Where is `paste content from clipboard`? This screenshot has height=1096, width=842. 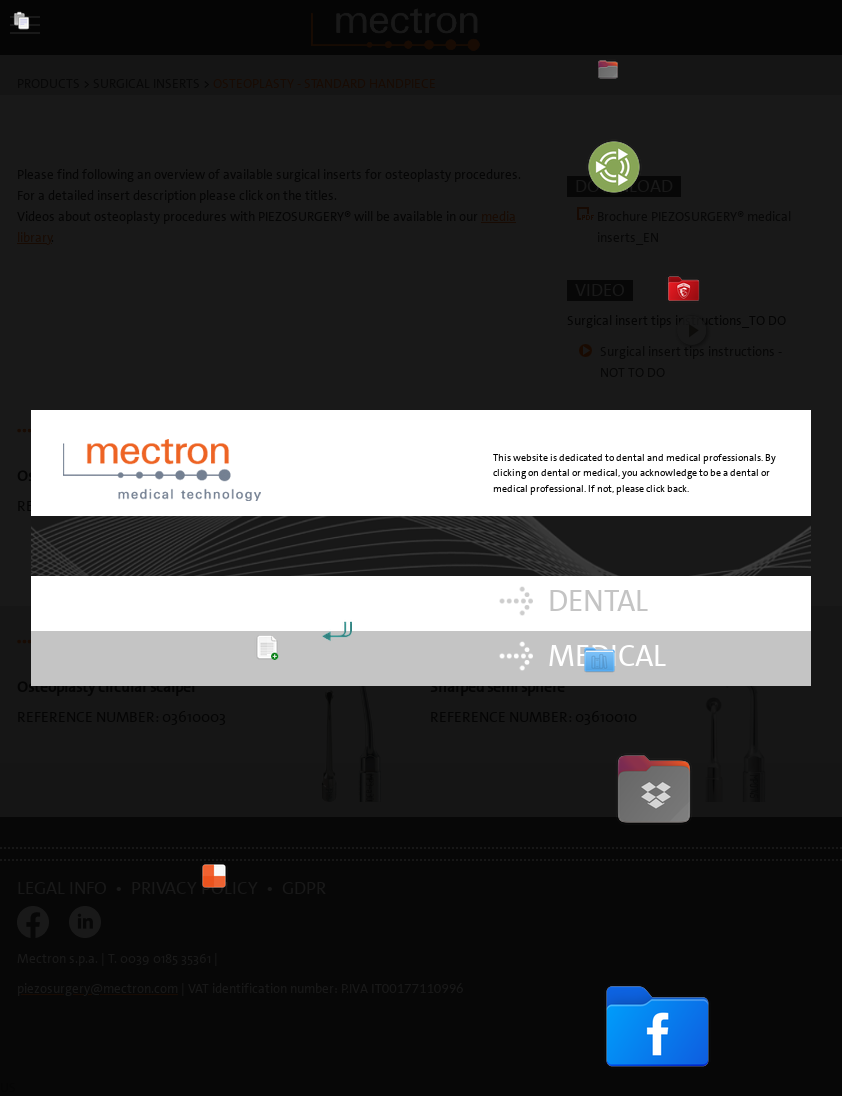
paste content from clipboard is located at coordinates (21, 20).